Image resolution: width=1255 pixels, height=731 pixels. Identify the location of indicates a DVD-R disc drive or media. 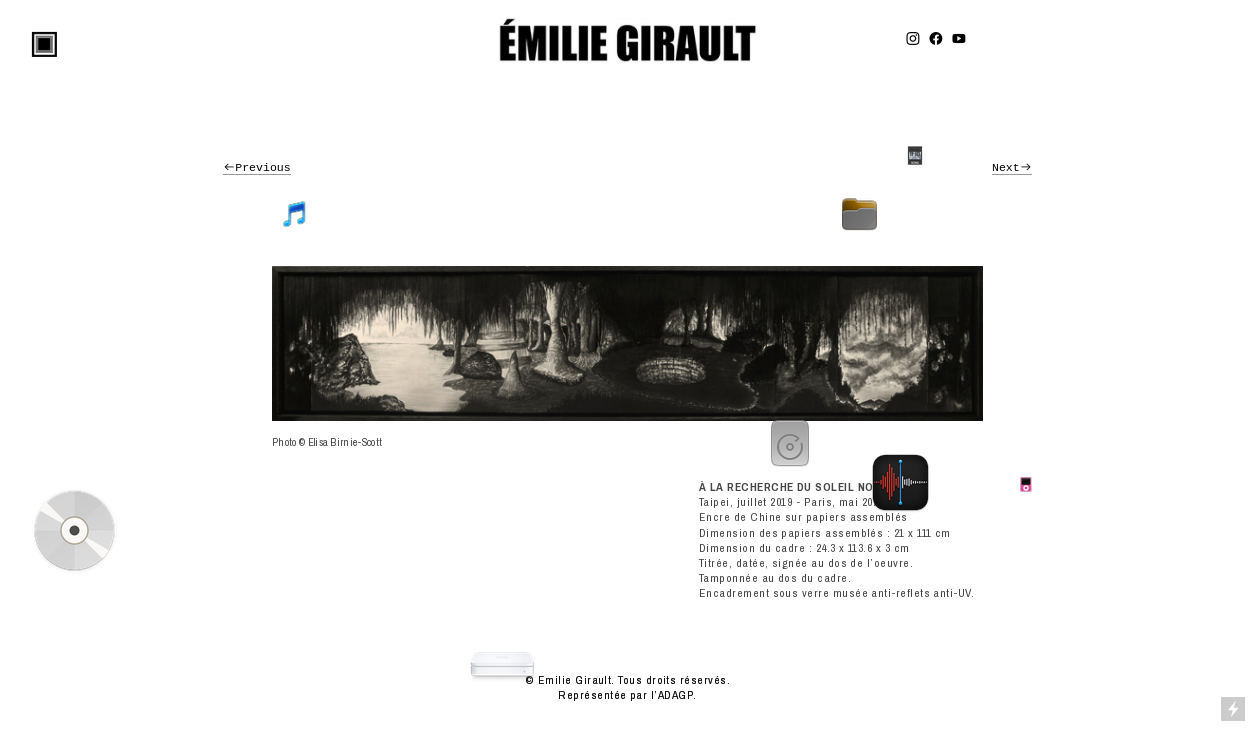
(74, 530).